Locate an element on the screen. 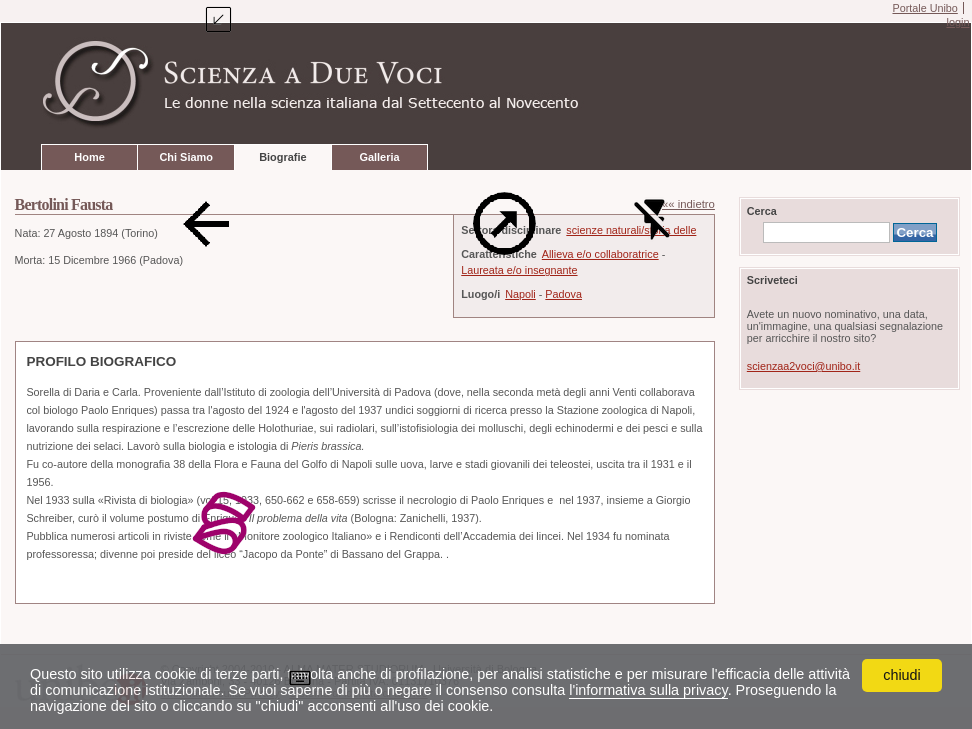 The height and width of the screenshot is (729, 972). open link in new window or external site is located at coordinates (504, 223).